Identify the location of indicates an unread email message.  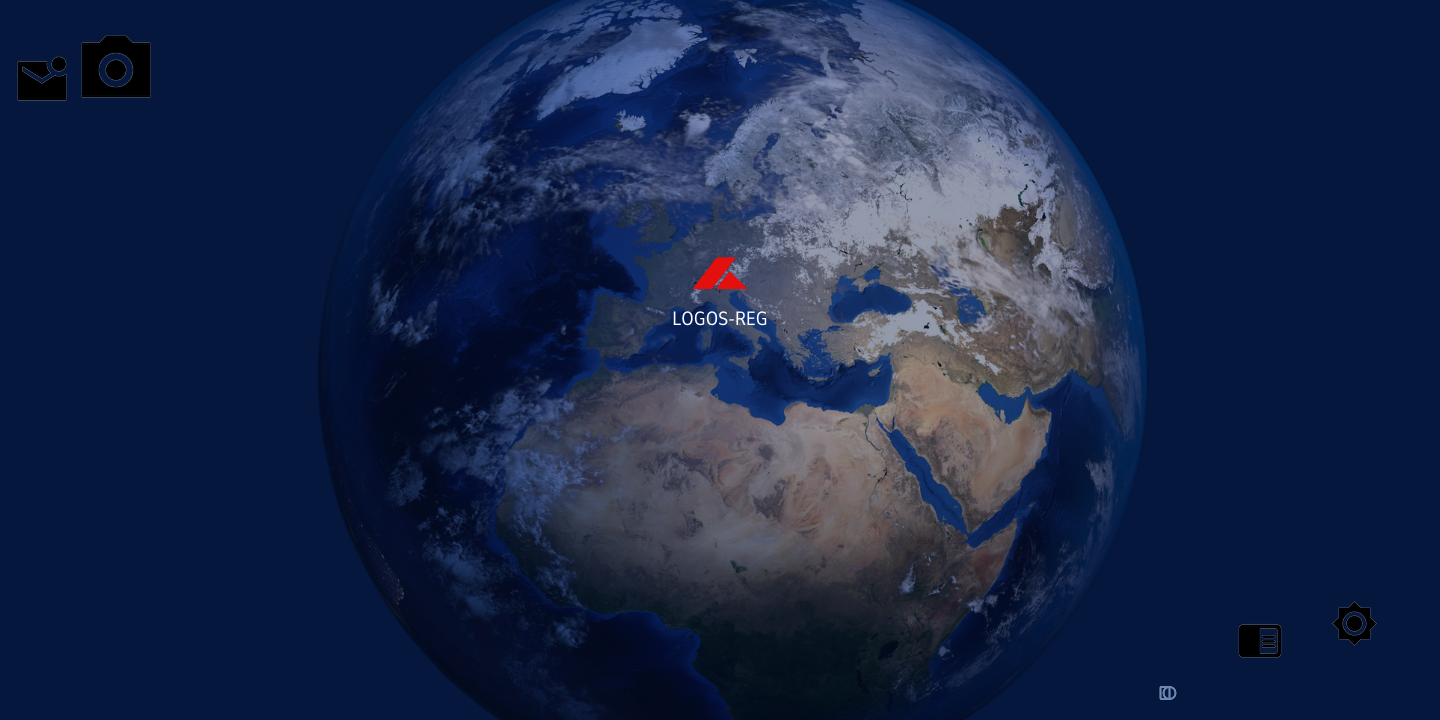
(42, 81).